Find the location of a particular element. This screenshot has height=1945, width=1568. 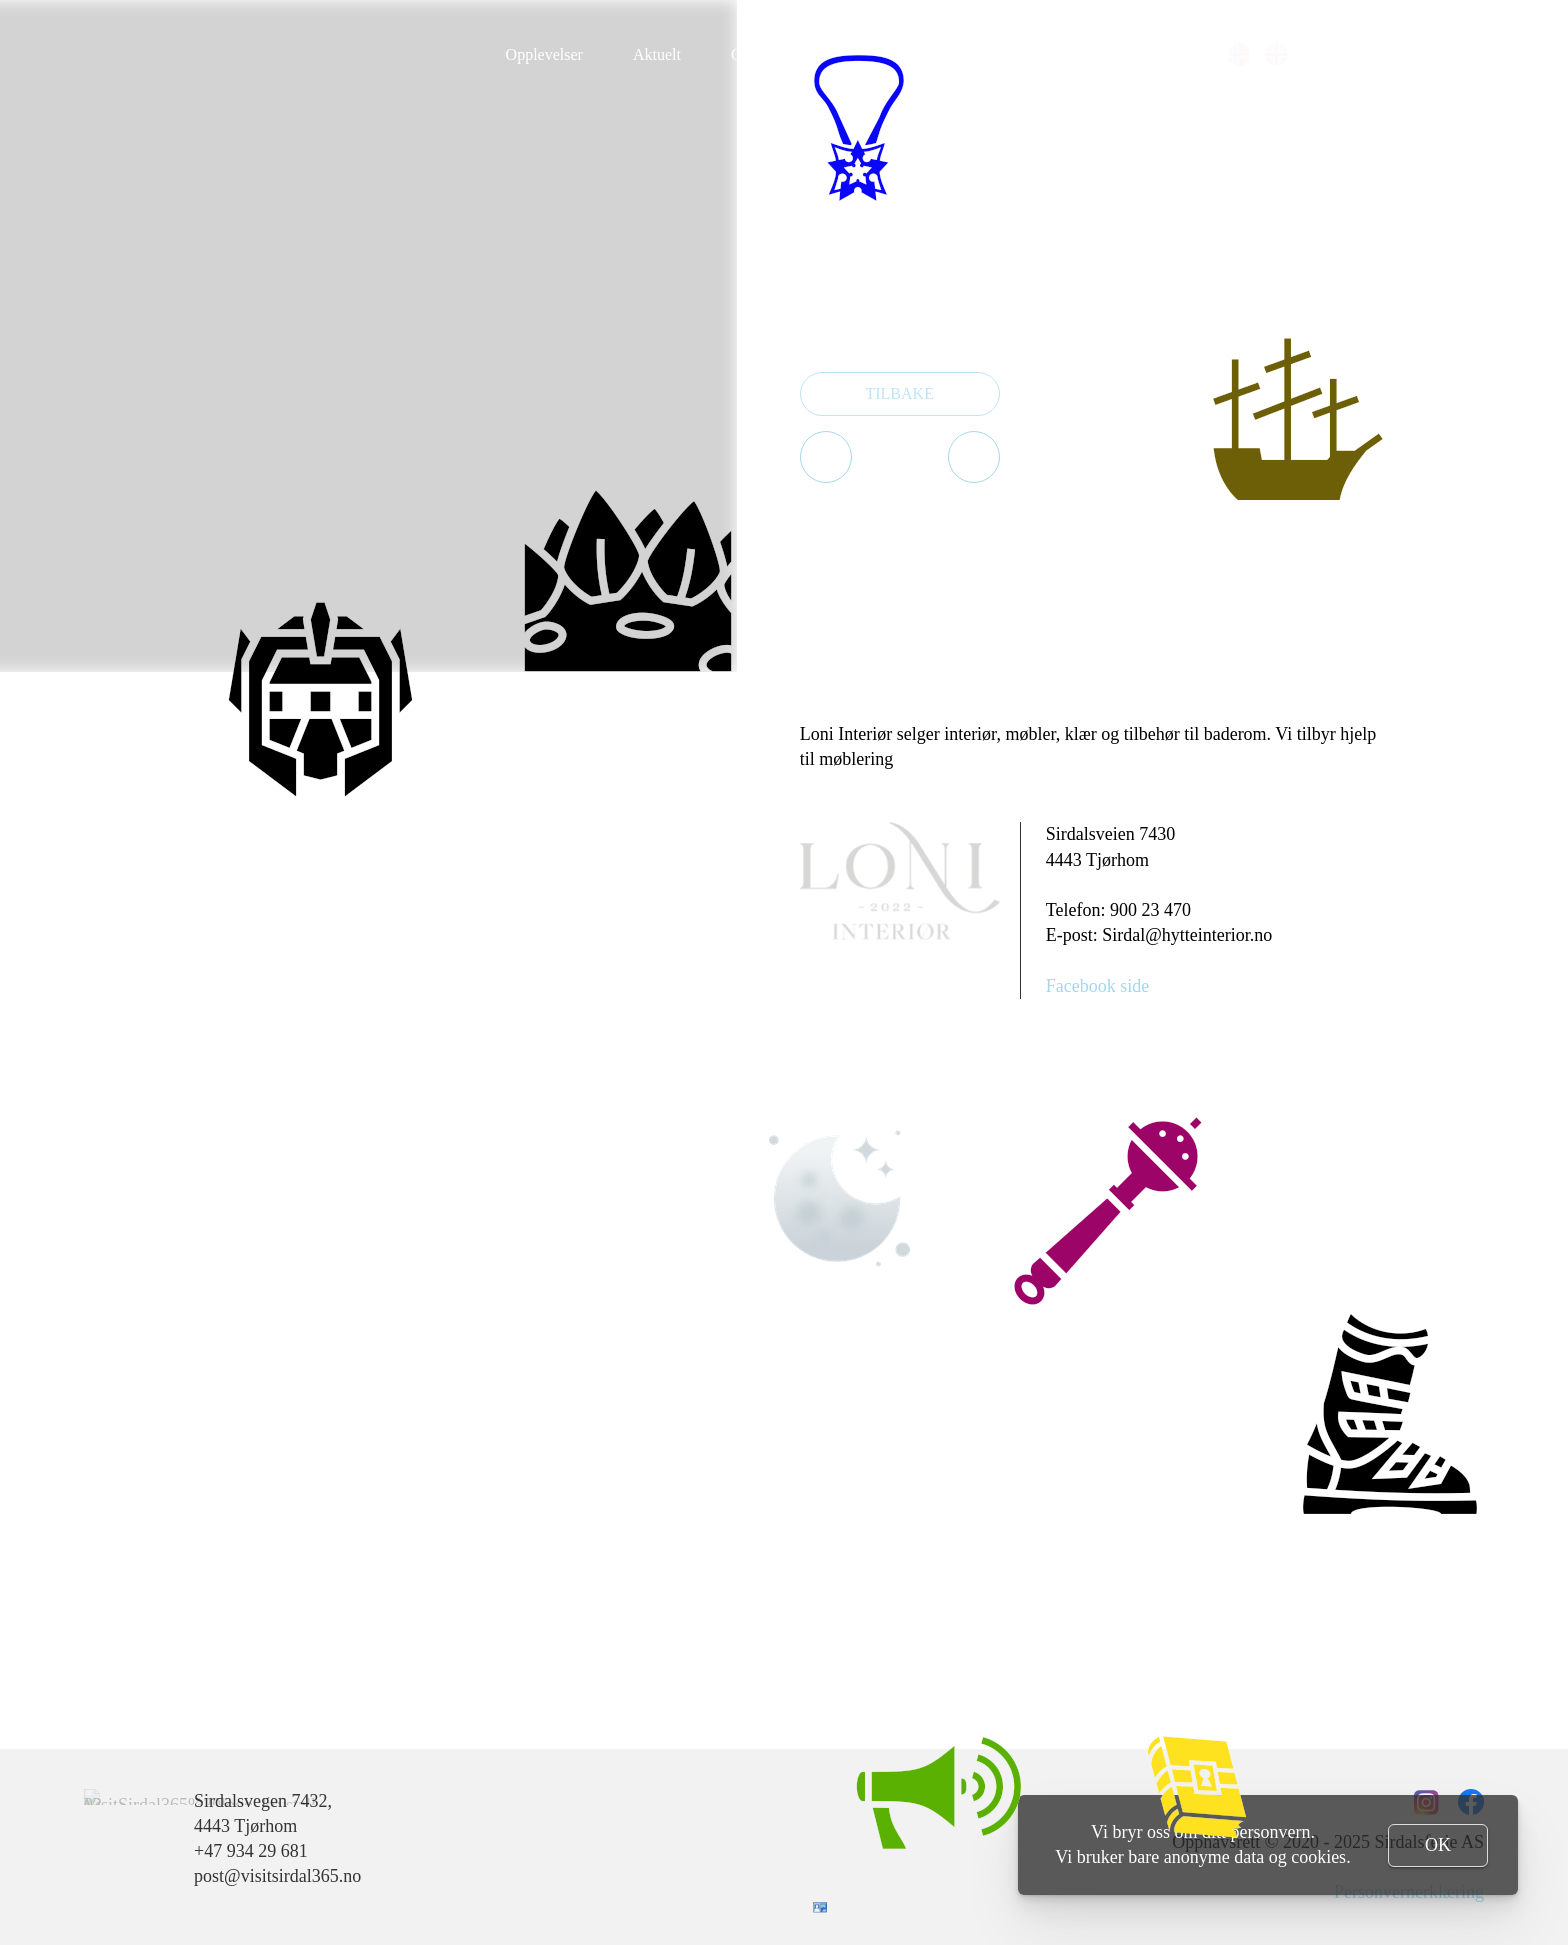

access naval or ship-related game content is located at coordinates (1296, 423).